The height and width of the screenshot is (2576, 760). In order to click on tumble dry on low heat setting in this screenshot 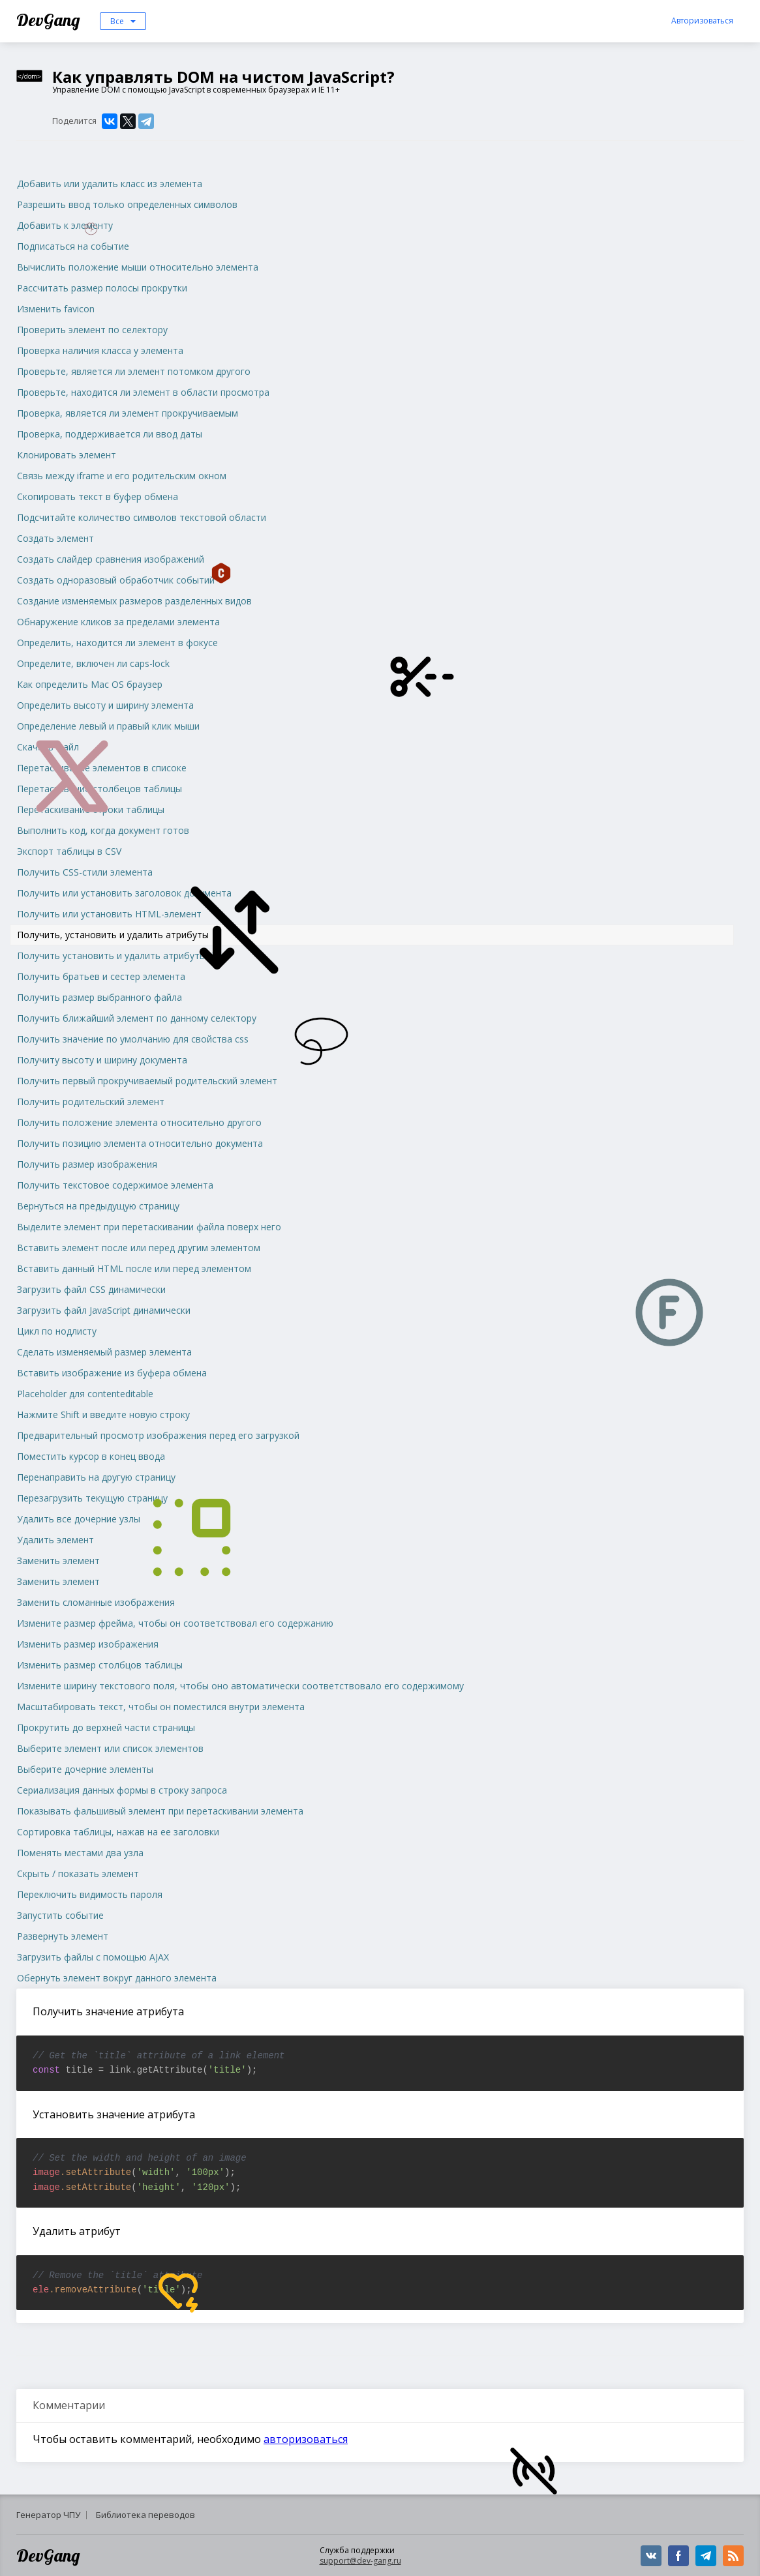, I will do `click(669, 1312)`.